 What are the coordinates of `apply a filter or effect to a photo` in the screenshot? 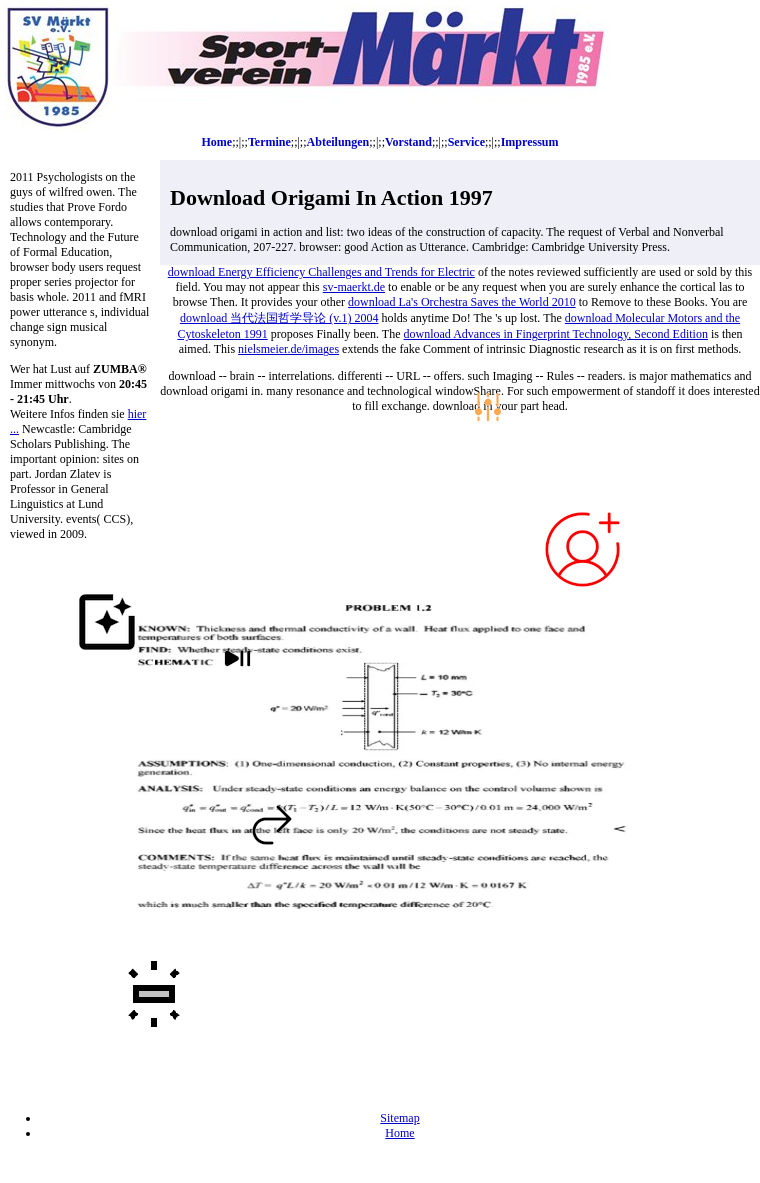 It's located at (107, 622).